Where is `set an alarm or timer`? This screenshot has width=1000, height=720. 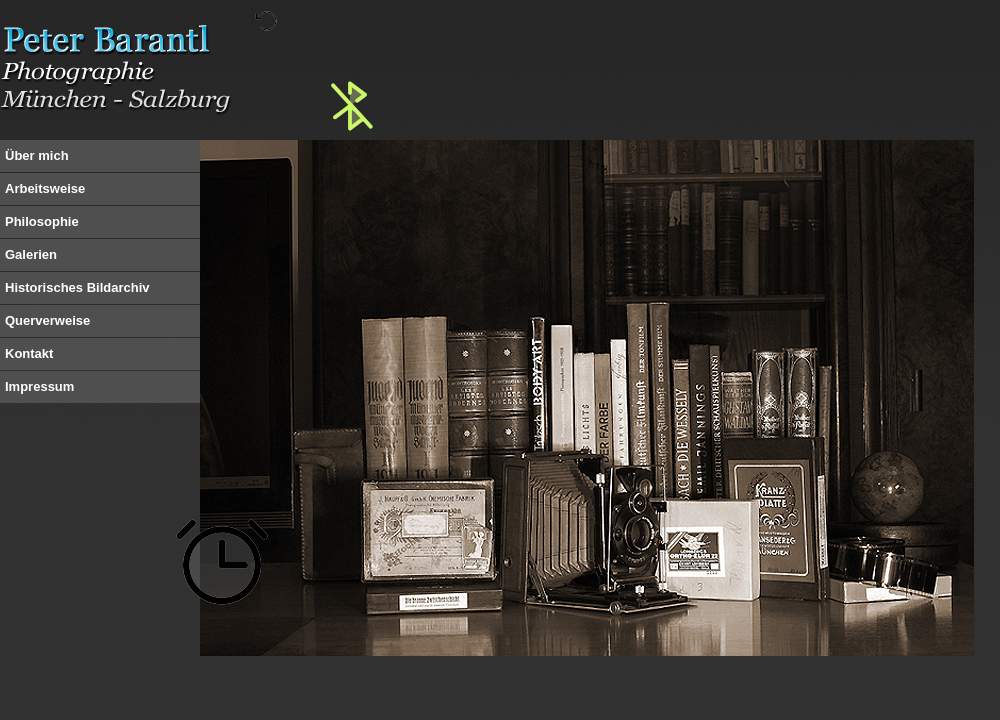
set an alarm or timer is located at coordinates (222, 562).